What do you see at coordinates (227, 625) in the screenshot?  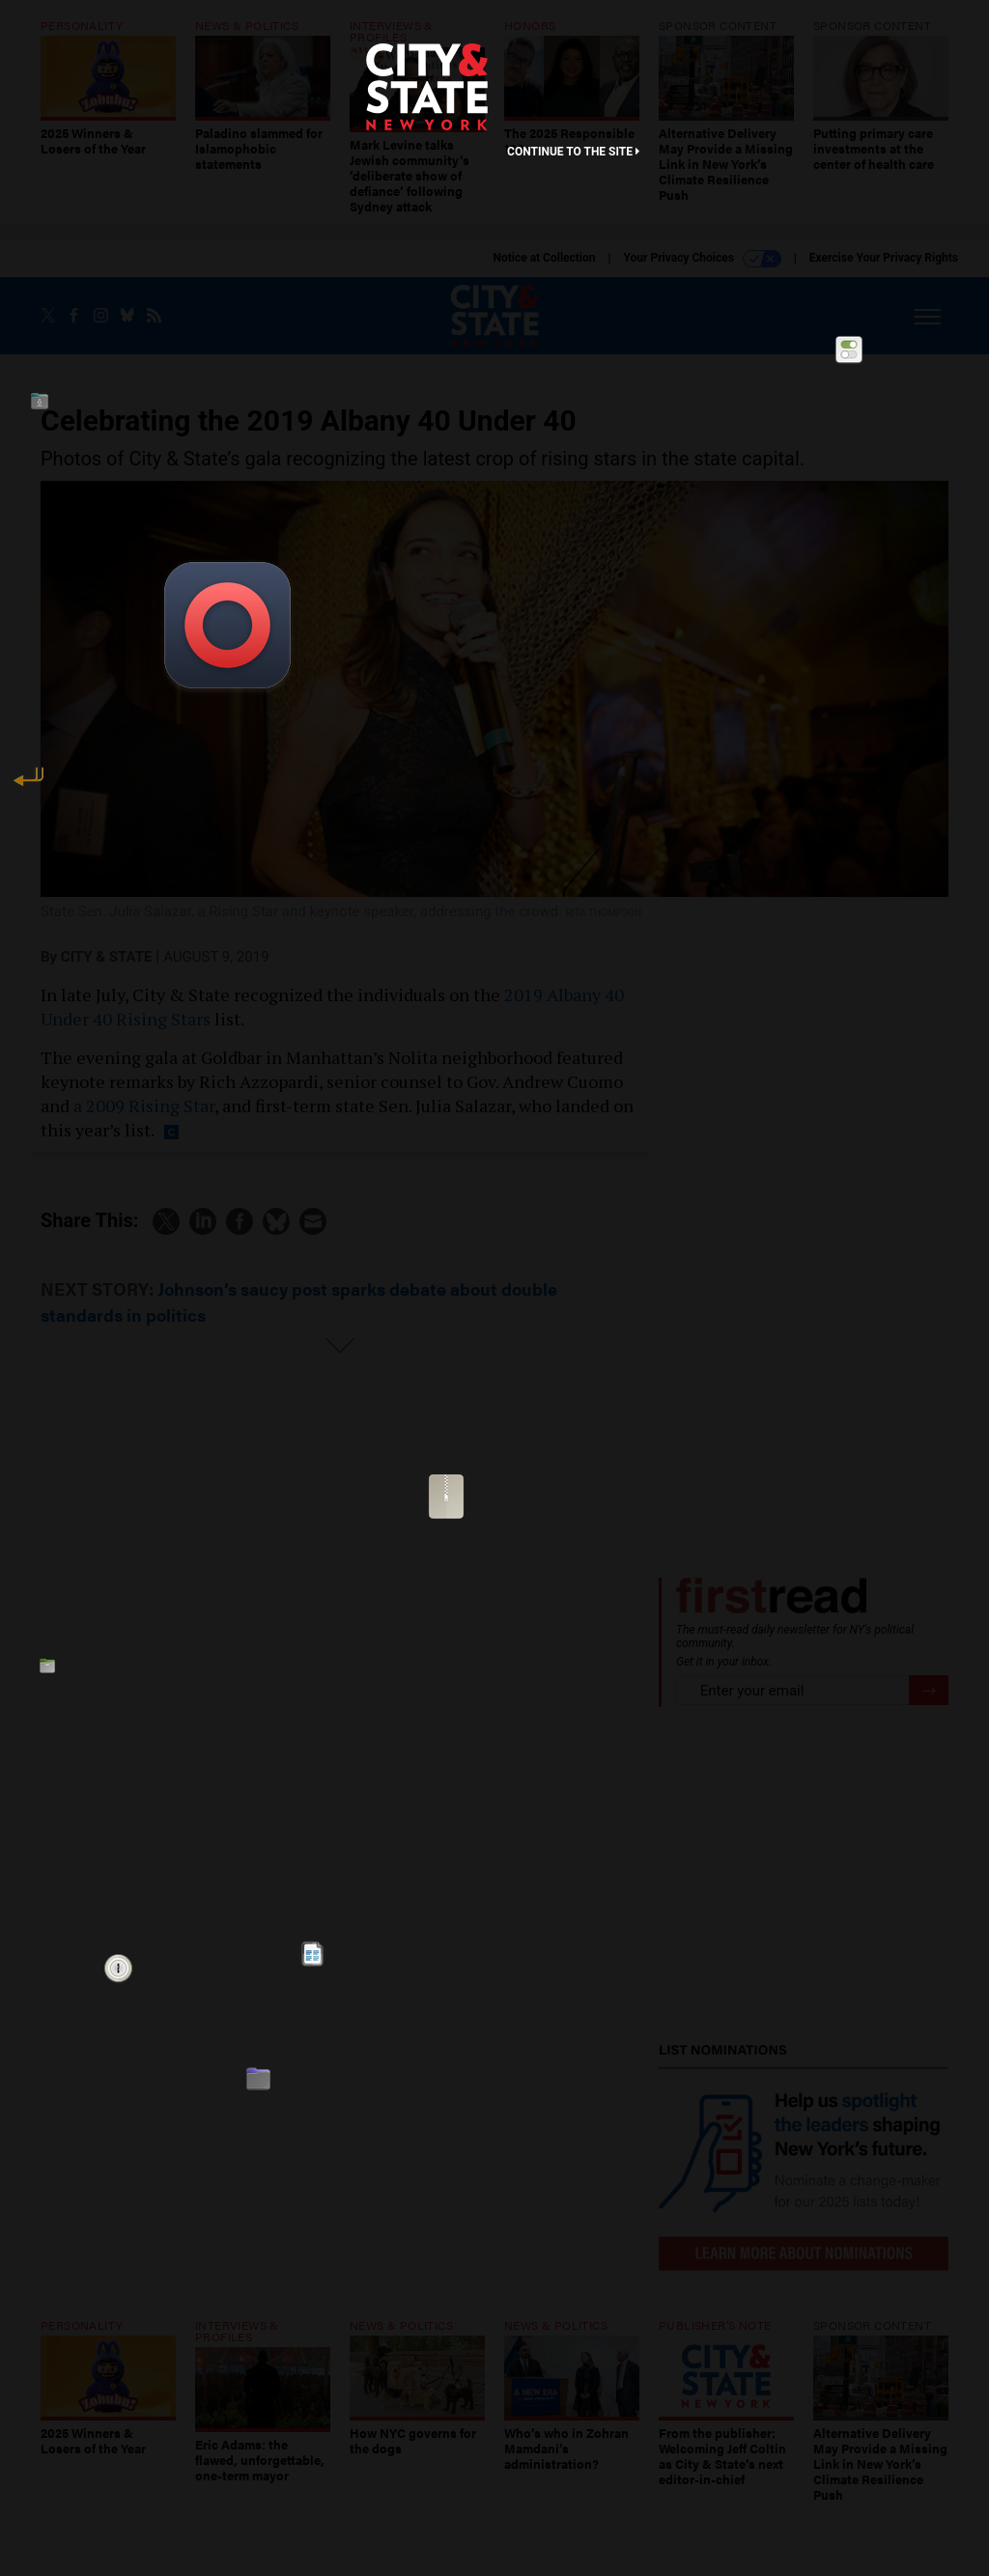 I see `open pomotroid pomodoro timer app` at bounding box center [227, 625].